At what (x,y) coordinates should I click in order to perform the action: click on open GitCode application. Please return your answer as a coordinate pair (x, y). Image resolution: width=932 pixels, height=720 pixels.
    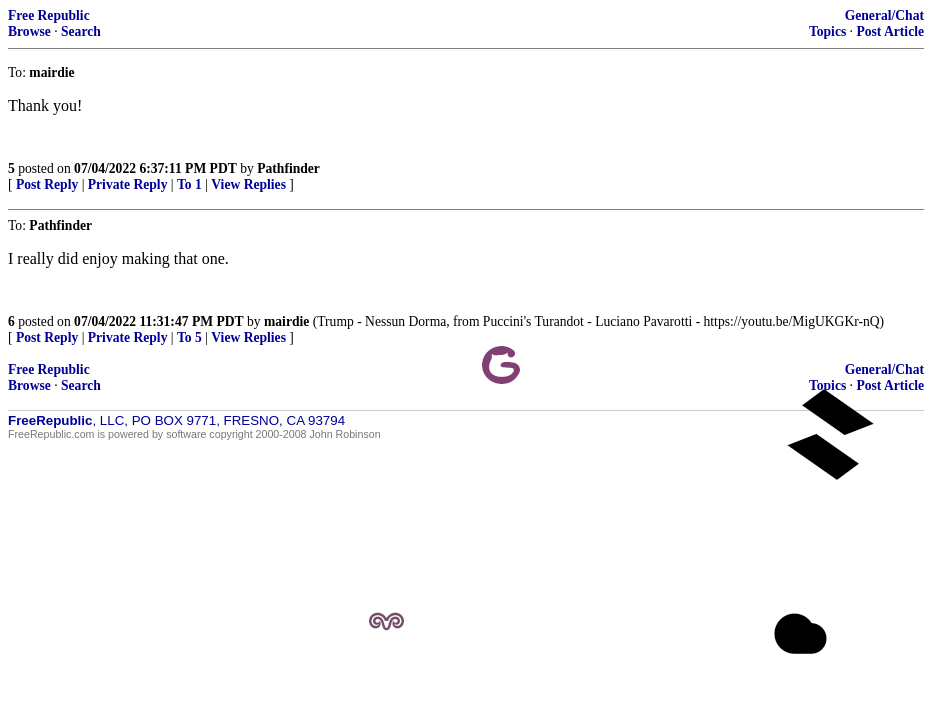
    Looking at the image, I should click on (501, 365).